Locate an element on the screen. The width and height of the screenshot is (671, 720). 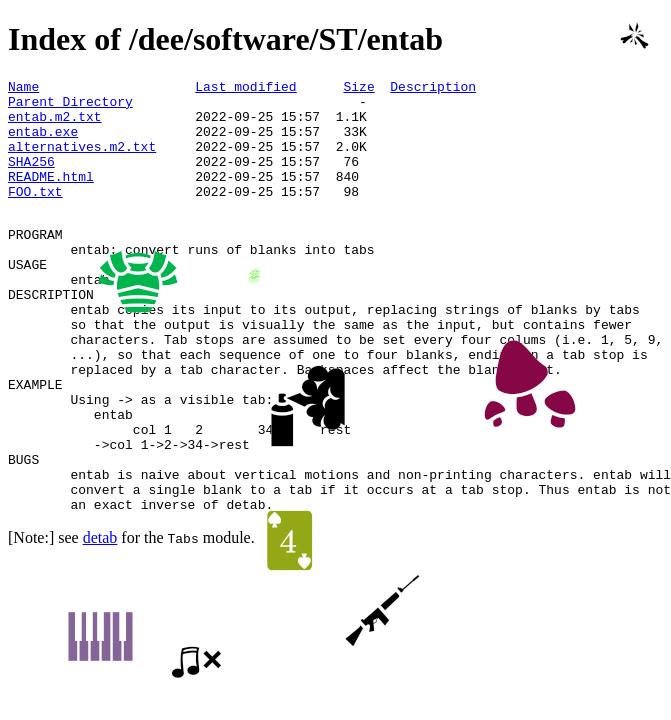
equip body armor is located at coordinates (138, 281).